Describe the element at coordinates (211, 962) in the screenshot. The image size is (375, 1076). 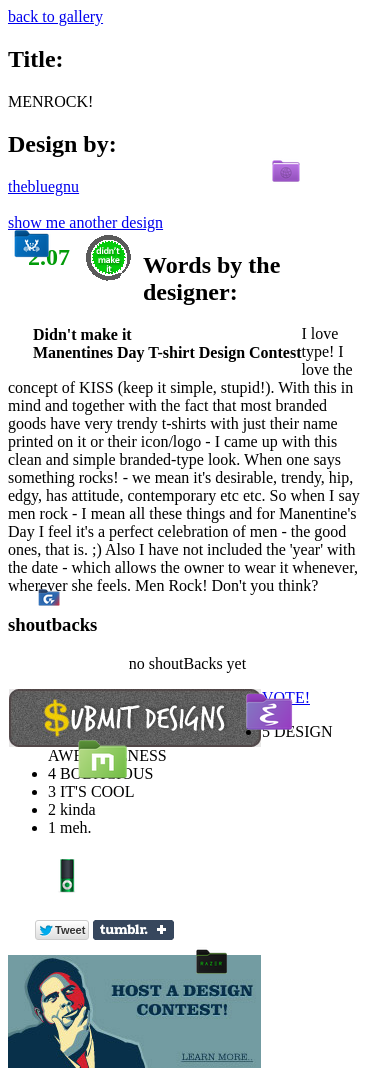
I see `folder for razer software or game files` at that location.